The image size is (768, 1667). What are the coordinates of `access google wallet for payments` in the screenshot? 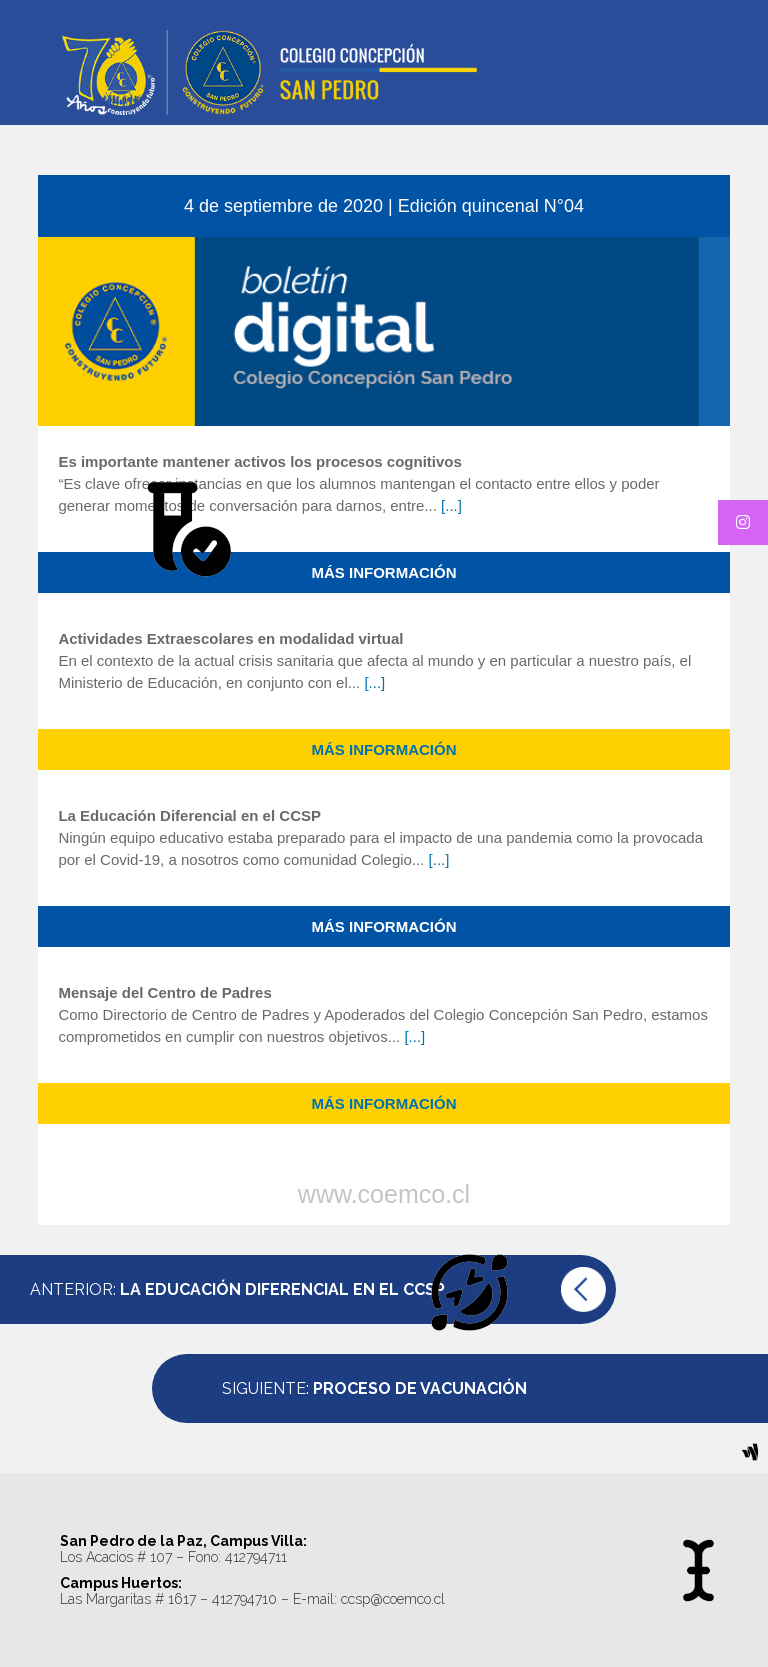 It's located at (750, 1452).